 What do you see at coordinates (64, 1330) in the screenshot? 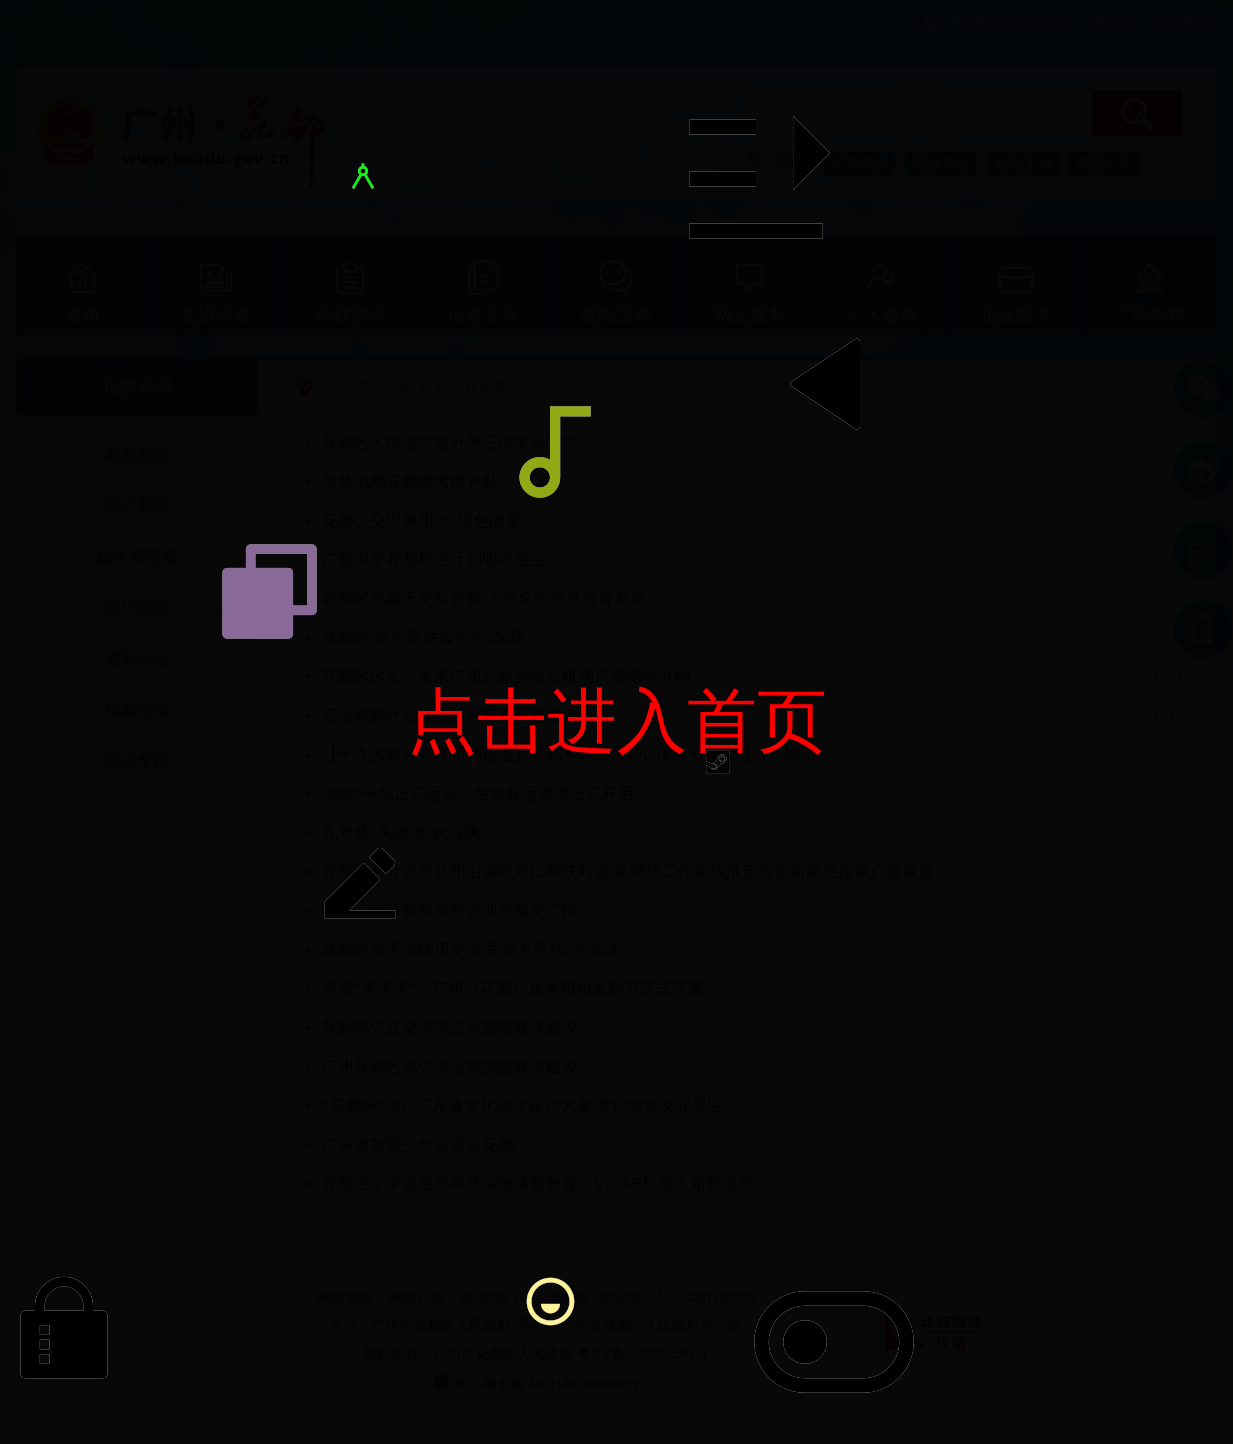
I see `access a private git repository` at bounding box center [64, 1330].